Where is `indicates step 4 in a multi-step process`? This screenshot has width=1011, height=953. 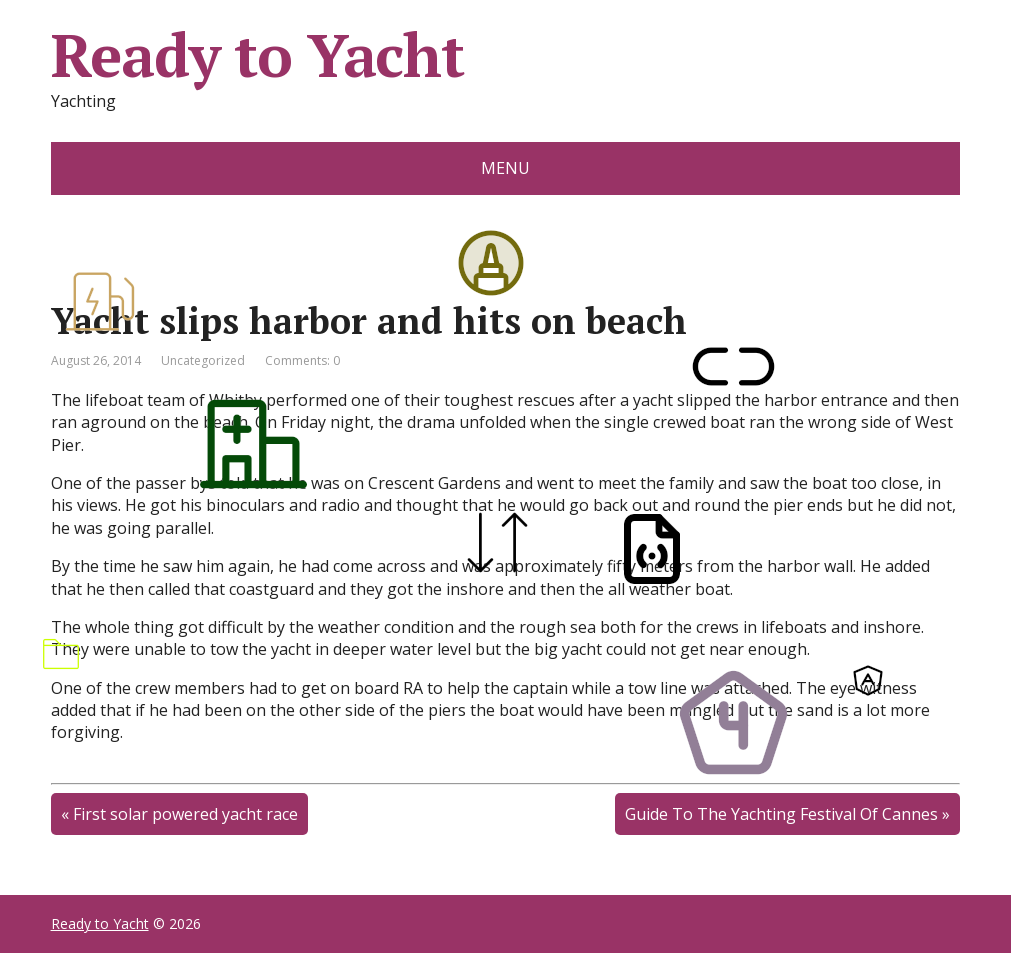 indicates step 4 in a multi-step process is located at coordinates (733, 725).